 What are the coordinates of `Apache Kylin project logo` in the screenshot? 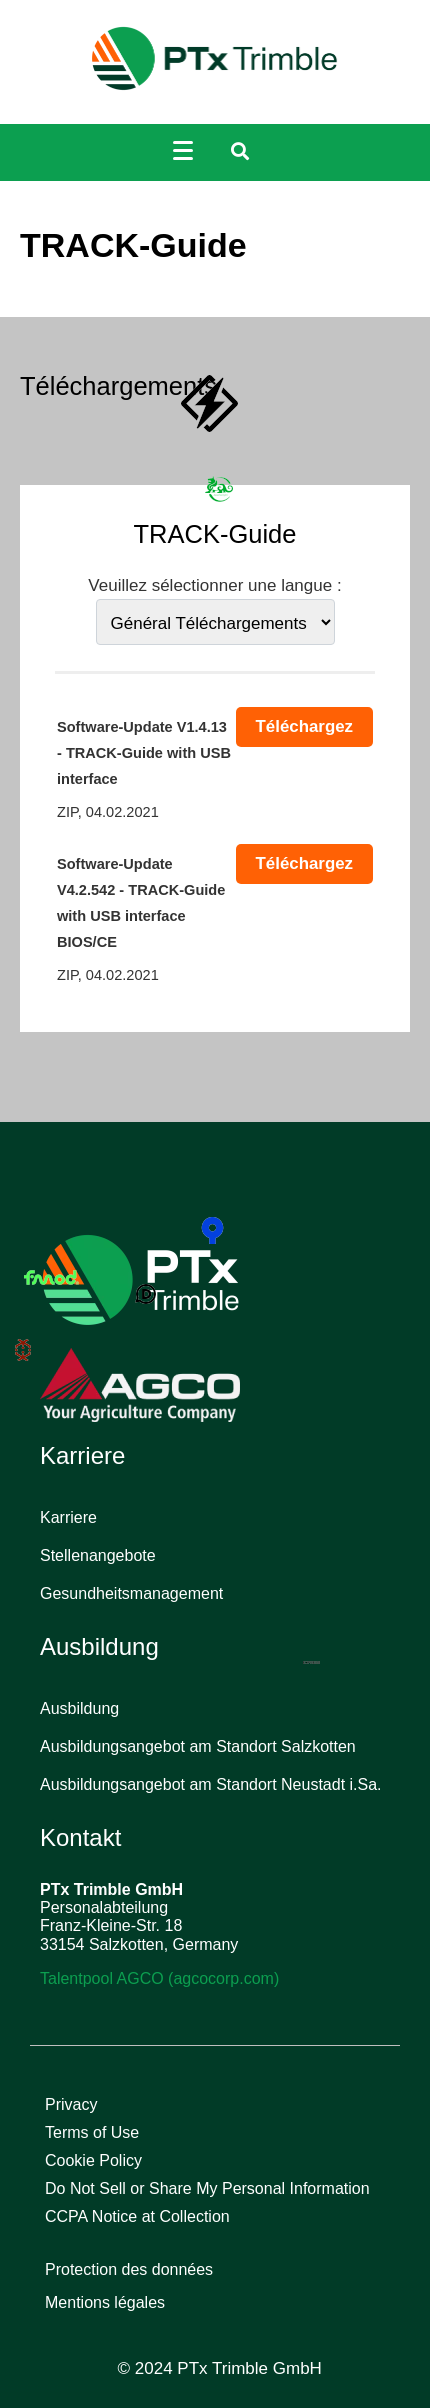 It's located at (219, 489).